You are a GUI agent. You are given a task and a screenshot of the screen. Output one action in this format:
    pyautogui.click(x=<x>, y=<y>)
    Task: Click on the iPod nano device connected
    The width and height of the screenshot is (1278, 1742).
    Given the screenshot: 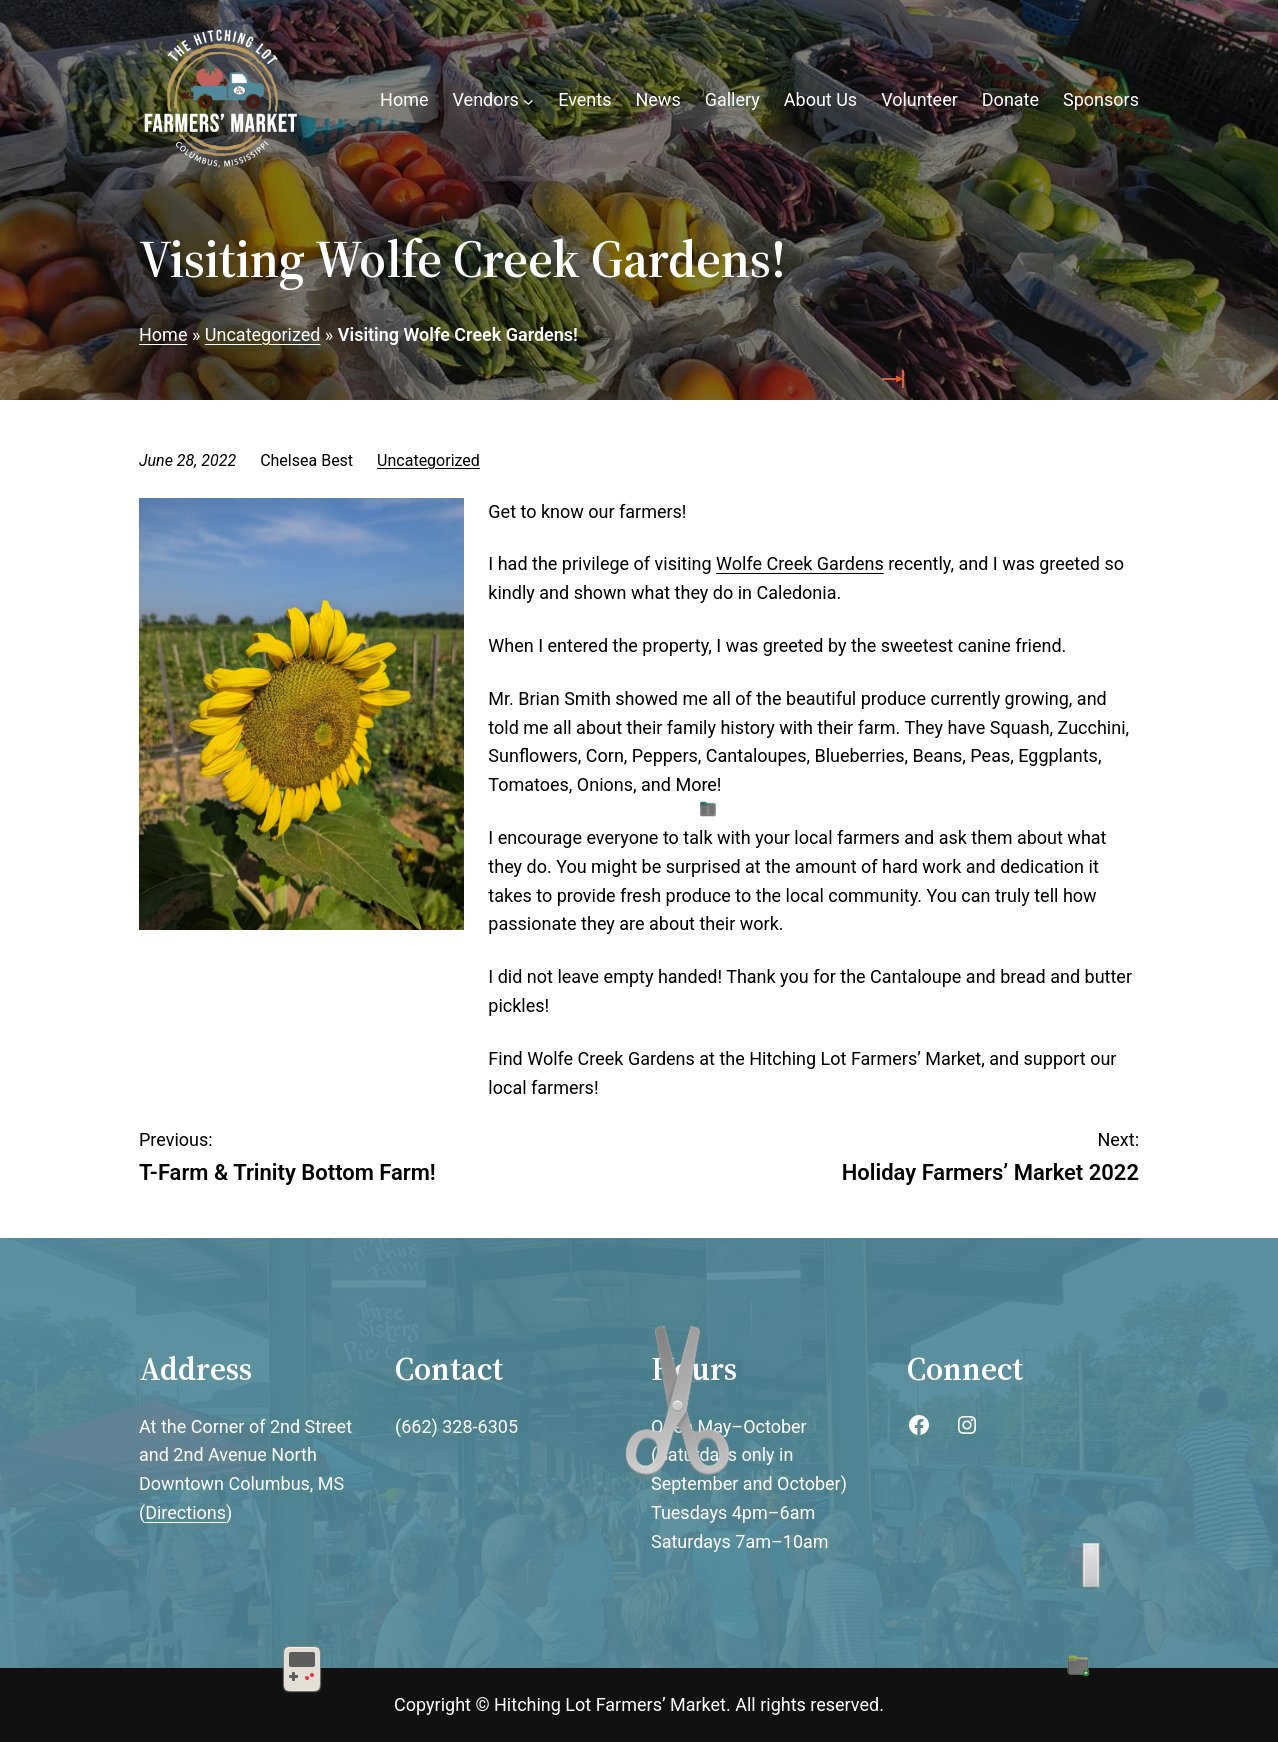 What is the action you would take?
    pyautogui.click(x=1091, y=1566)
    